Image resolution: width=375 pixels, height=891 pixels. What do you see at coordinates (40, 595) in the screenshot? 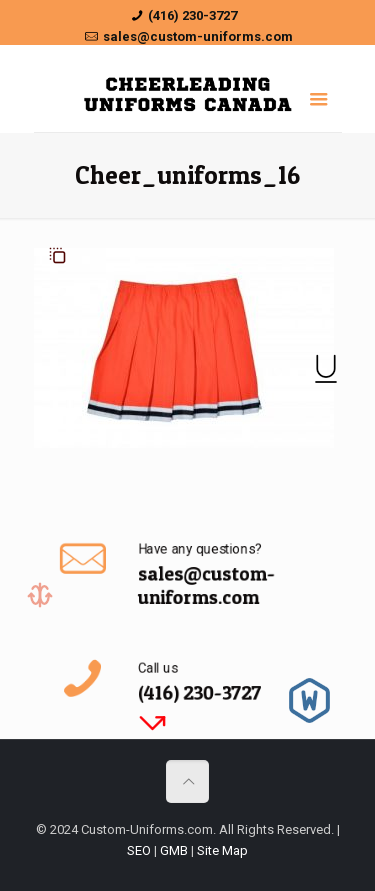
I see `toggle magnetic snap or alignment` at bounding box center [40, 595].